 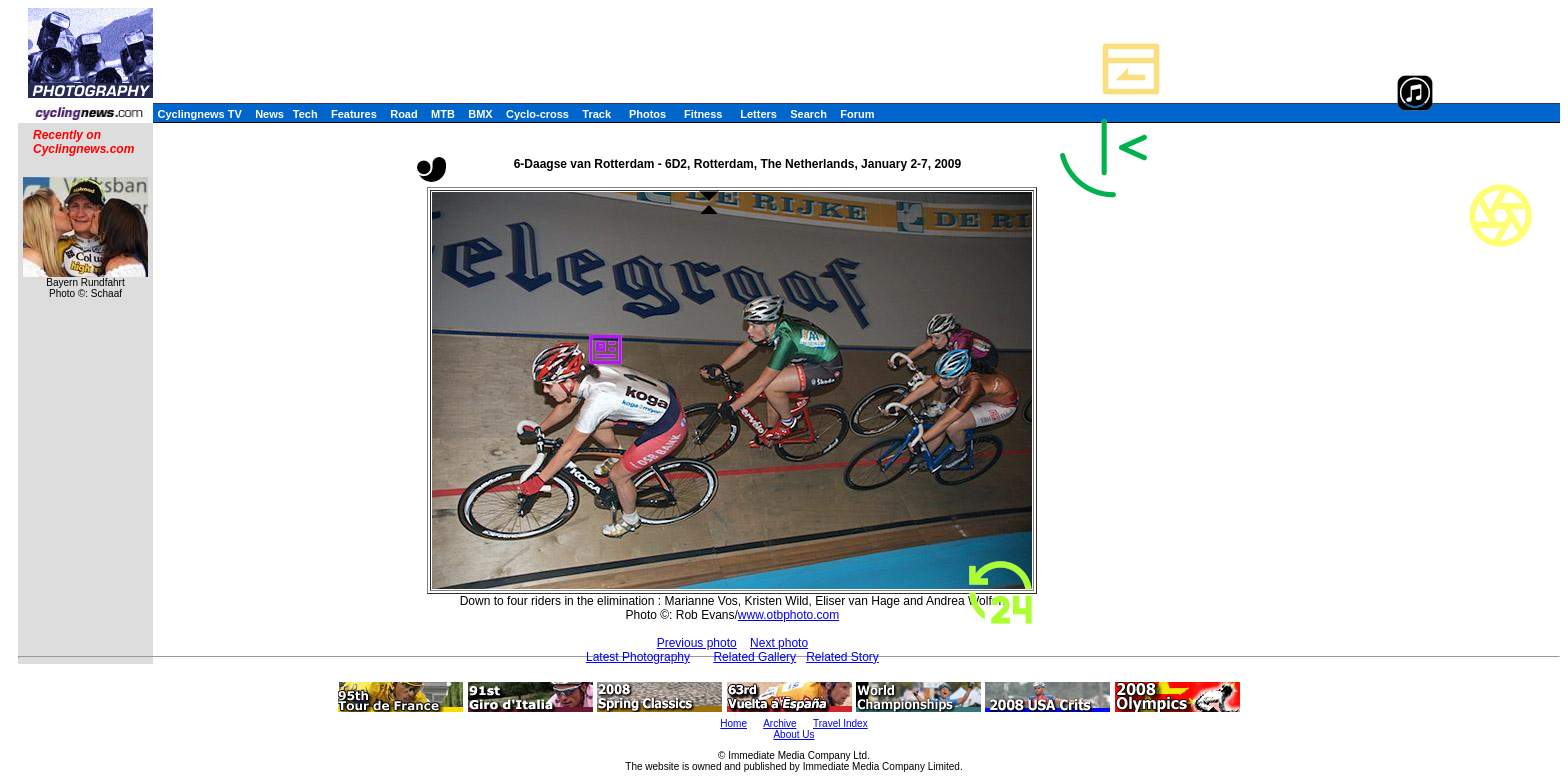 I want to click on visit Frontend Mentor website, so click(x=1103, y=158).